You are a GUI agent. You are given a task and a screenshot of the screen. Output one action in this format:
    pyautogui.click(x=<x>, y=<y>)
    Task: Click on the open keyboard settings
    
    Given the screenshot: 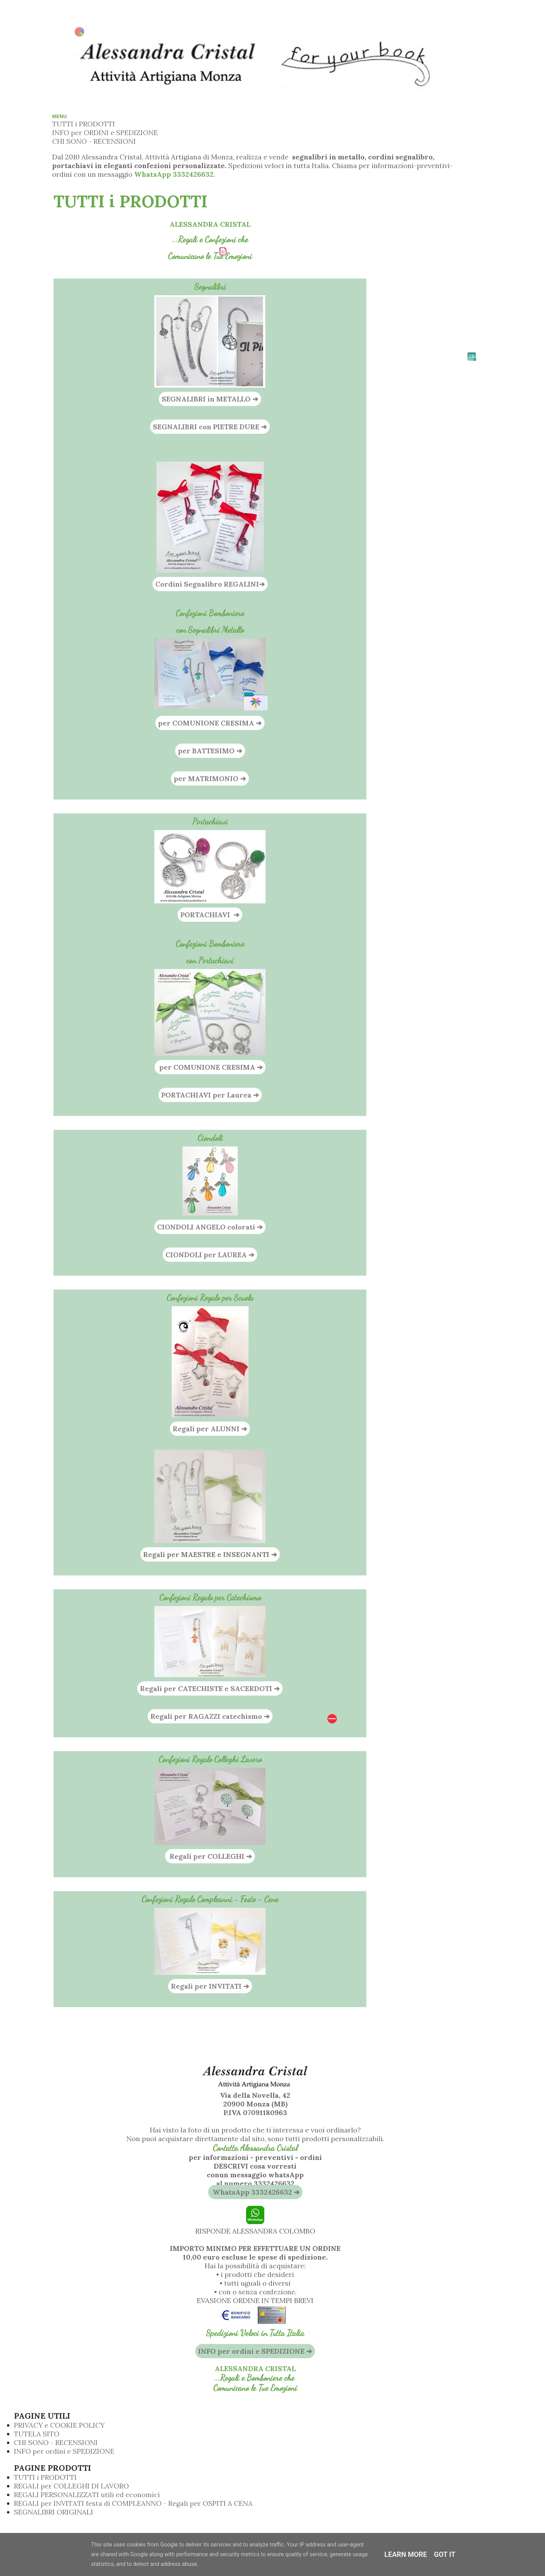 What is the action you would take?
    pyautogui.click(x=192, y=1490)
    